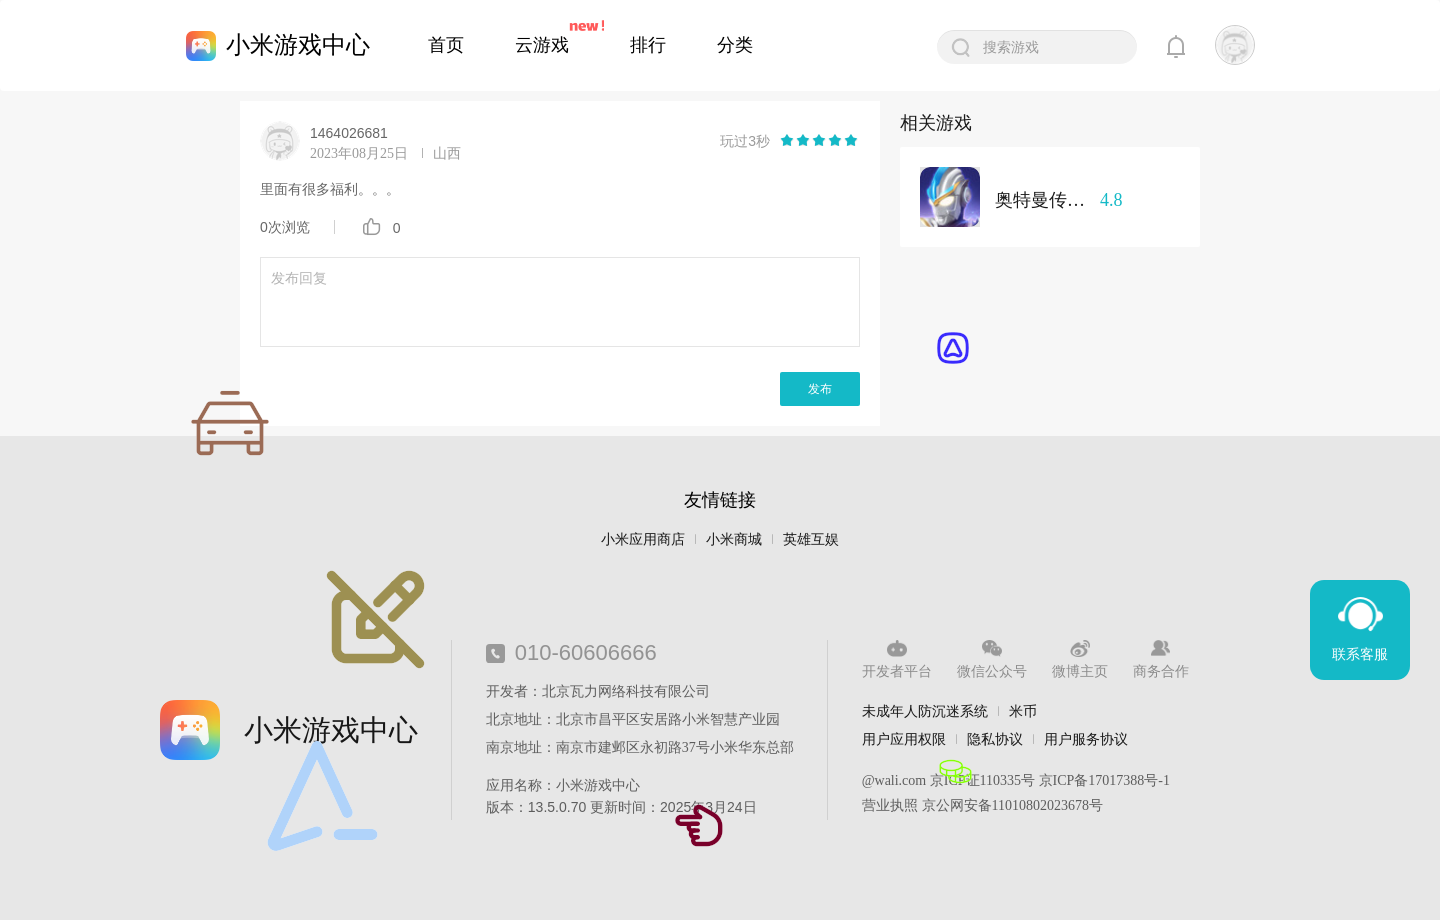  I want to click on remove a navigation waypoint, so click(317, 796).